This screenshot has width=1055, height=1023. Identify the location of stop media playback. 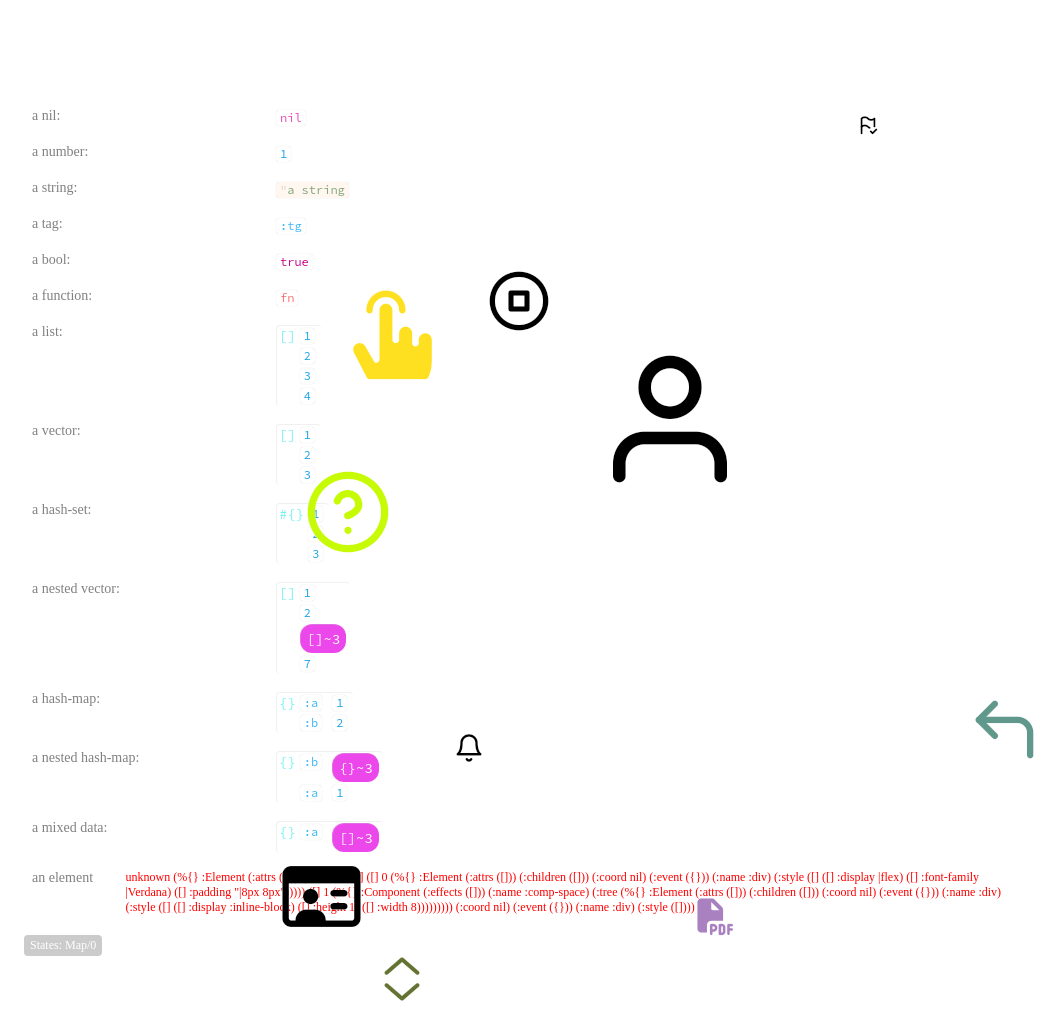
(519, 301).